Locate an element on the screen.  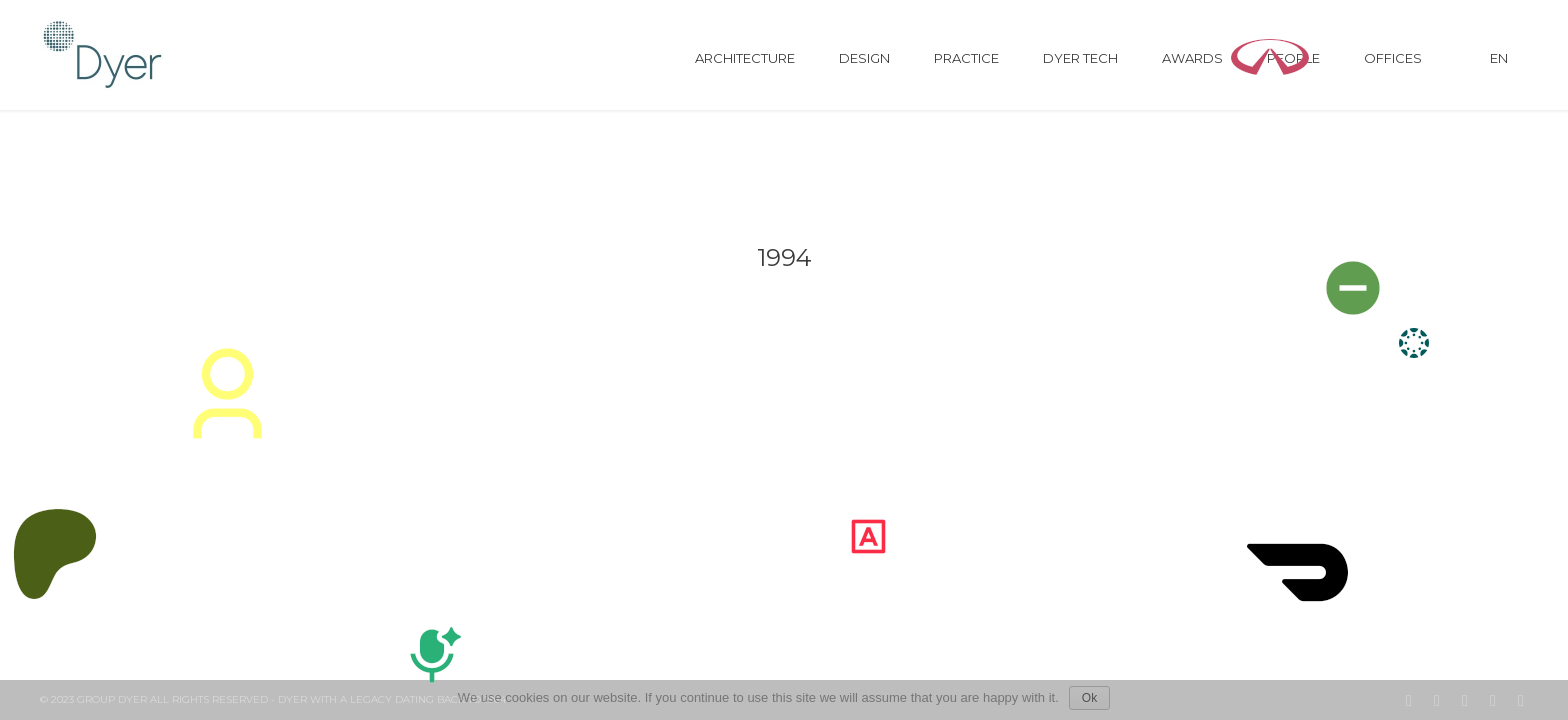
switch keyboard input method is located at coordinates (868, 536).